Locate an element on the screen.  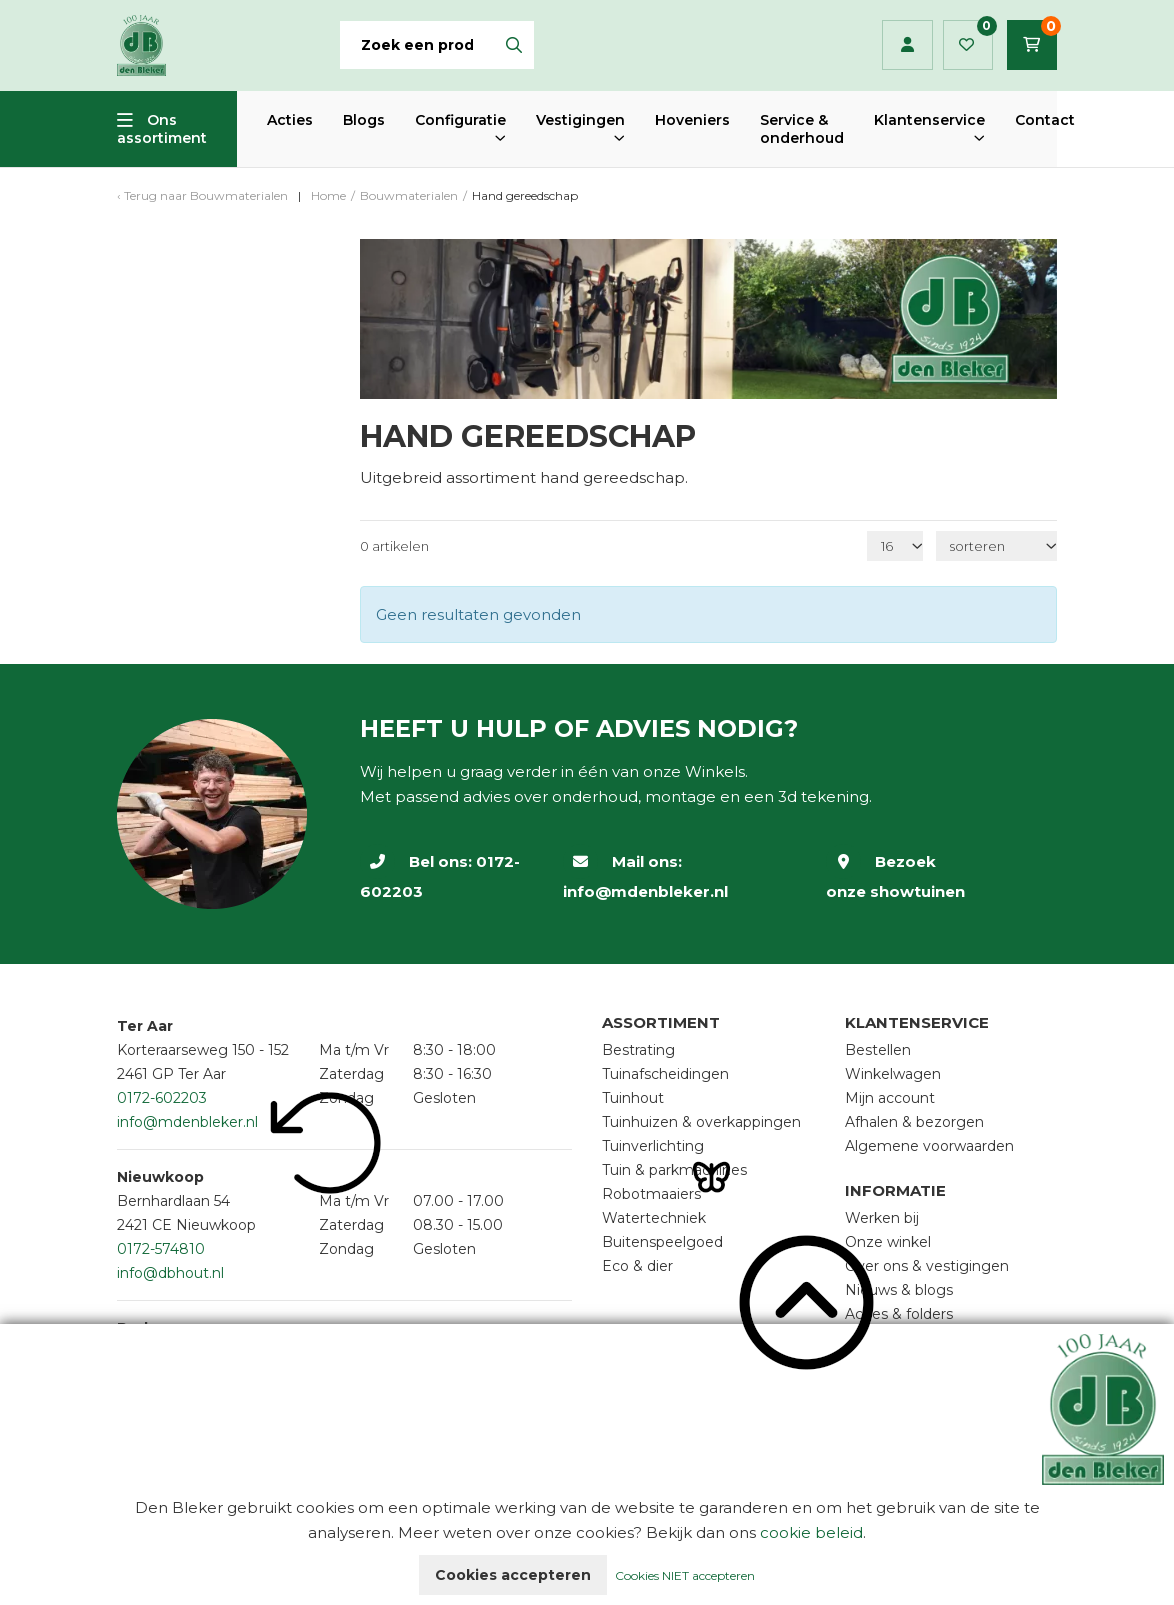
scroll to top of page is located at coordinates (806, 1302).